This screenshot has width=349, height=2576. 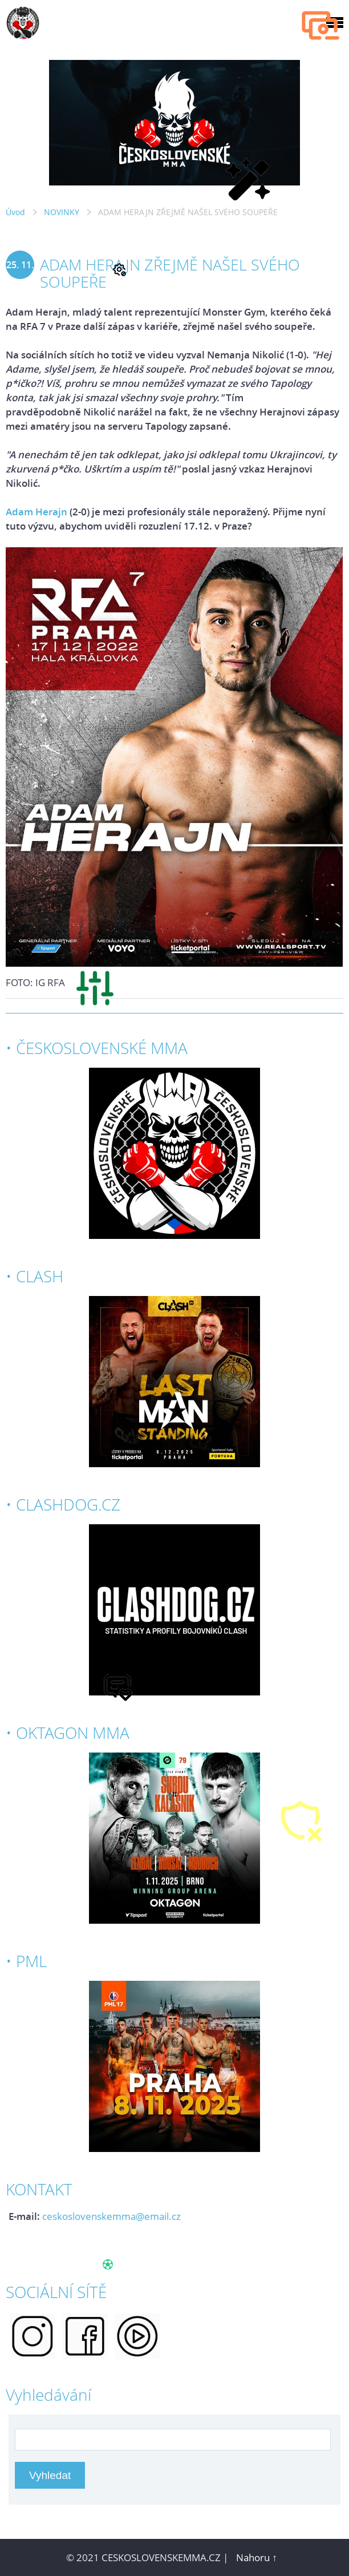 What do you see at coordinates (119, 269) in the screenshot?
I see `cancel or abort settings changes` at bounding box center [119, 269].